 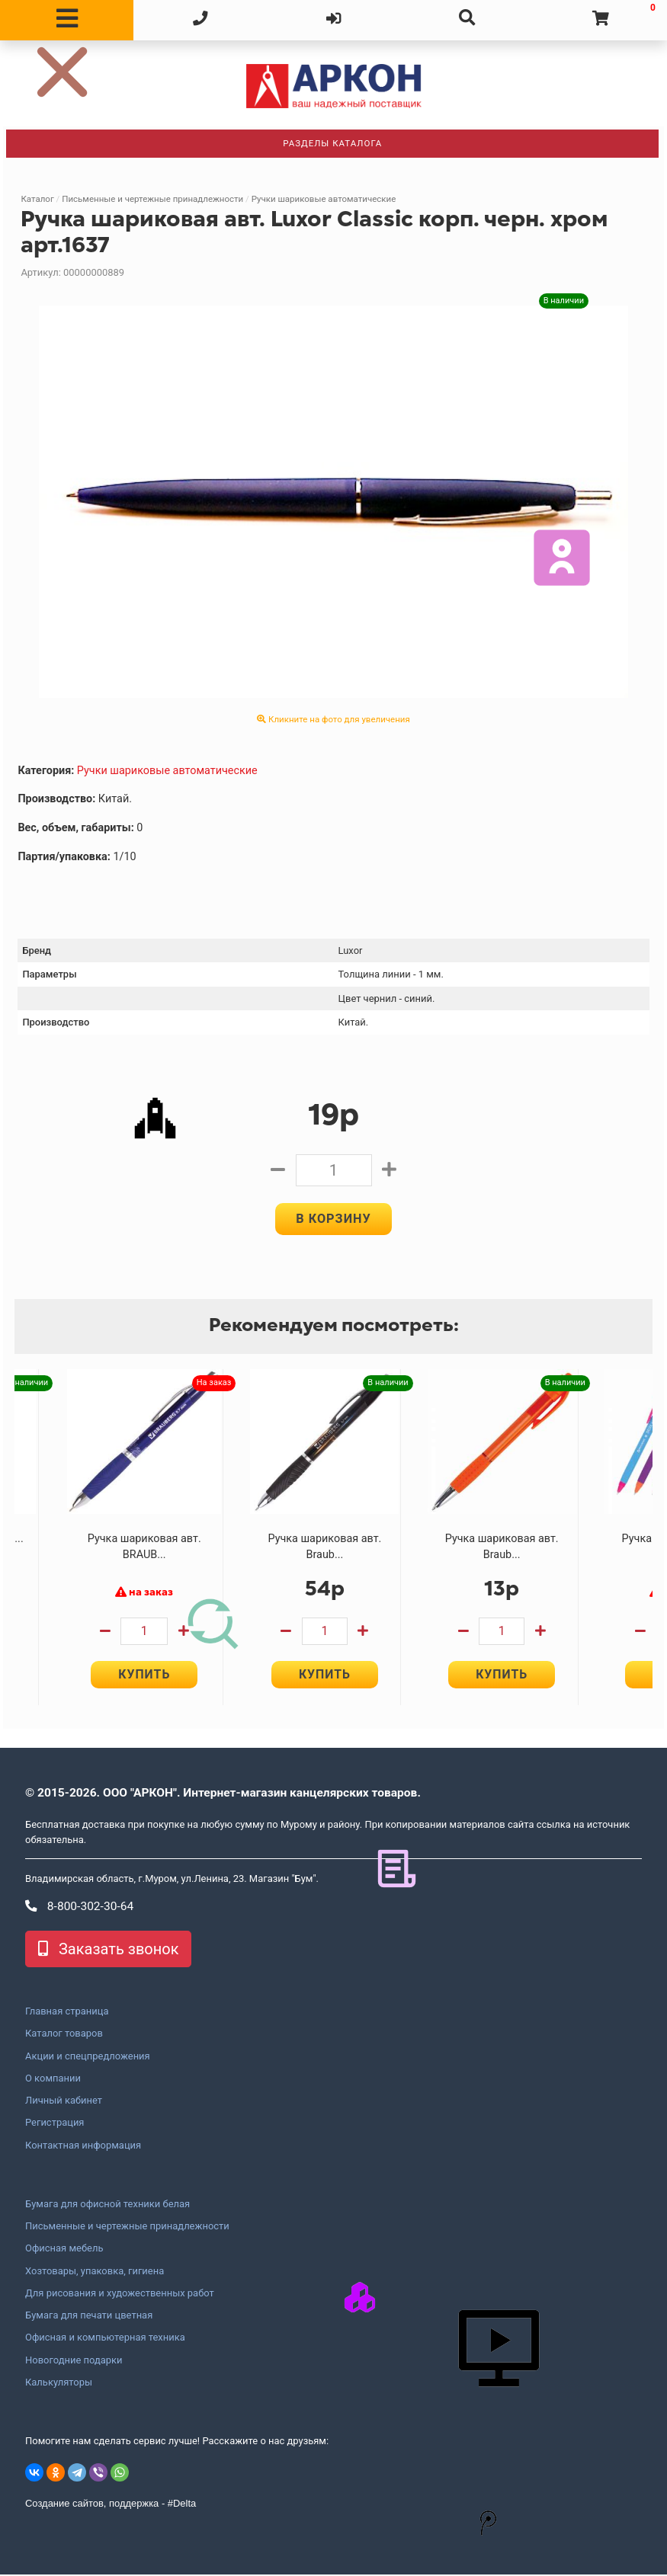 I want to click on space awesome brand logo, so click(x=155, y=1118).